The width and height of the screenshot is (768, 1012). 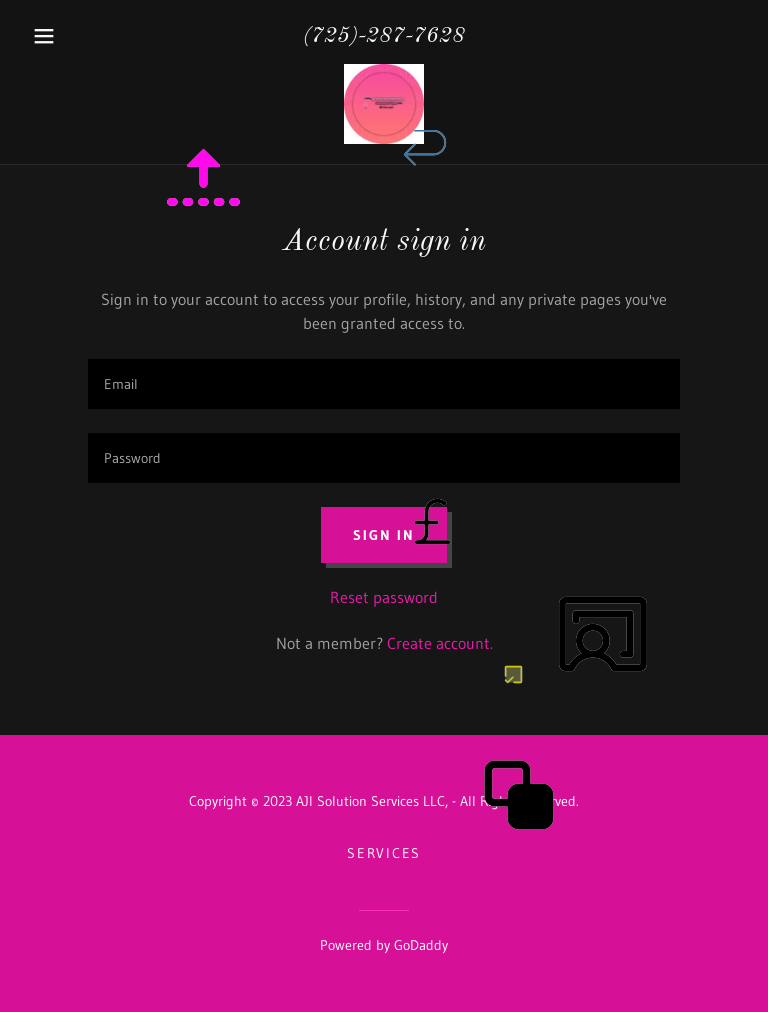 I want to click on copy to clipboard, so click(x=519, y=795).